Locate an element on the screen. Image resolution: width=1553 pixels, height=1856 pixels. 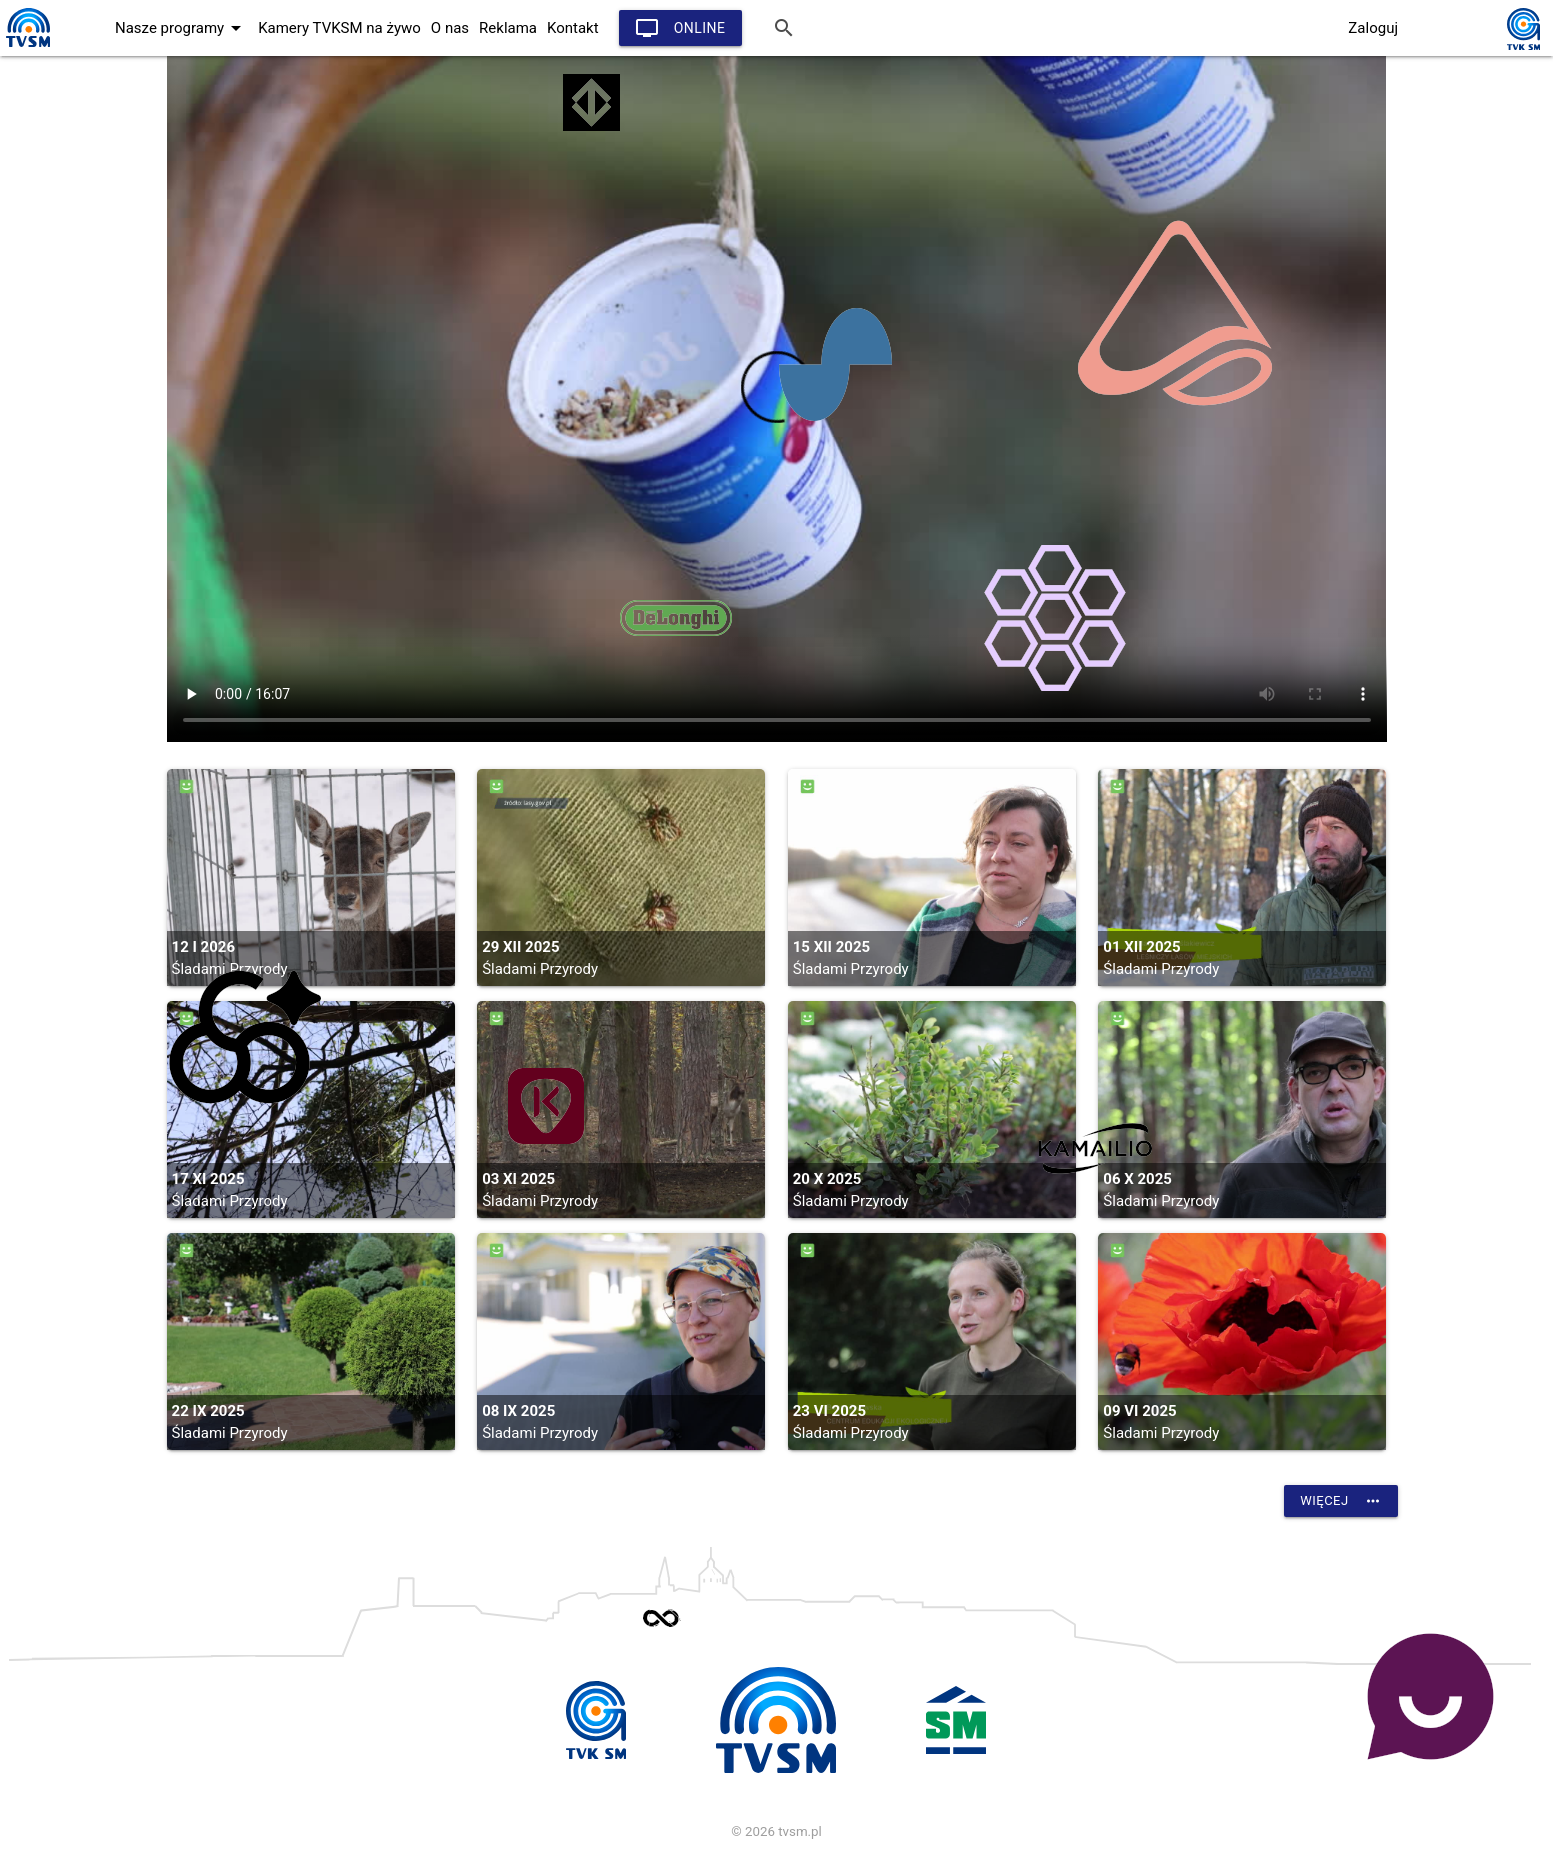
cilium logo - open source cloud native networking platform is located at coordinates (1055, 618).